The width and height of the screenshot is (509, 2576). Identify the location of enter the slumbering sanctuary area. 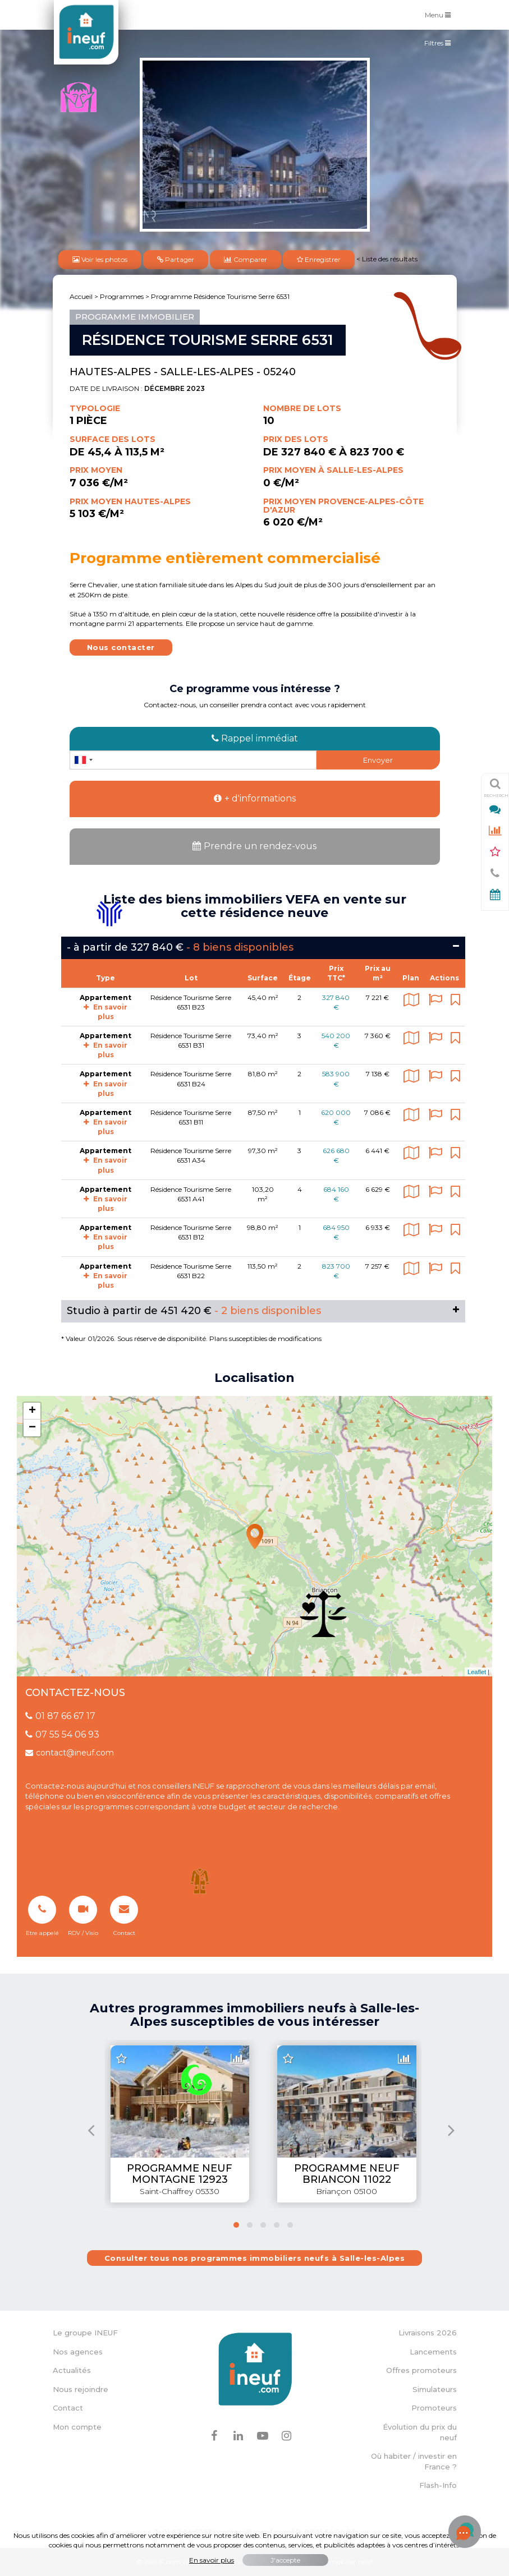
(109, 914).